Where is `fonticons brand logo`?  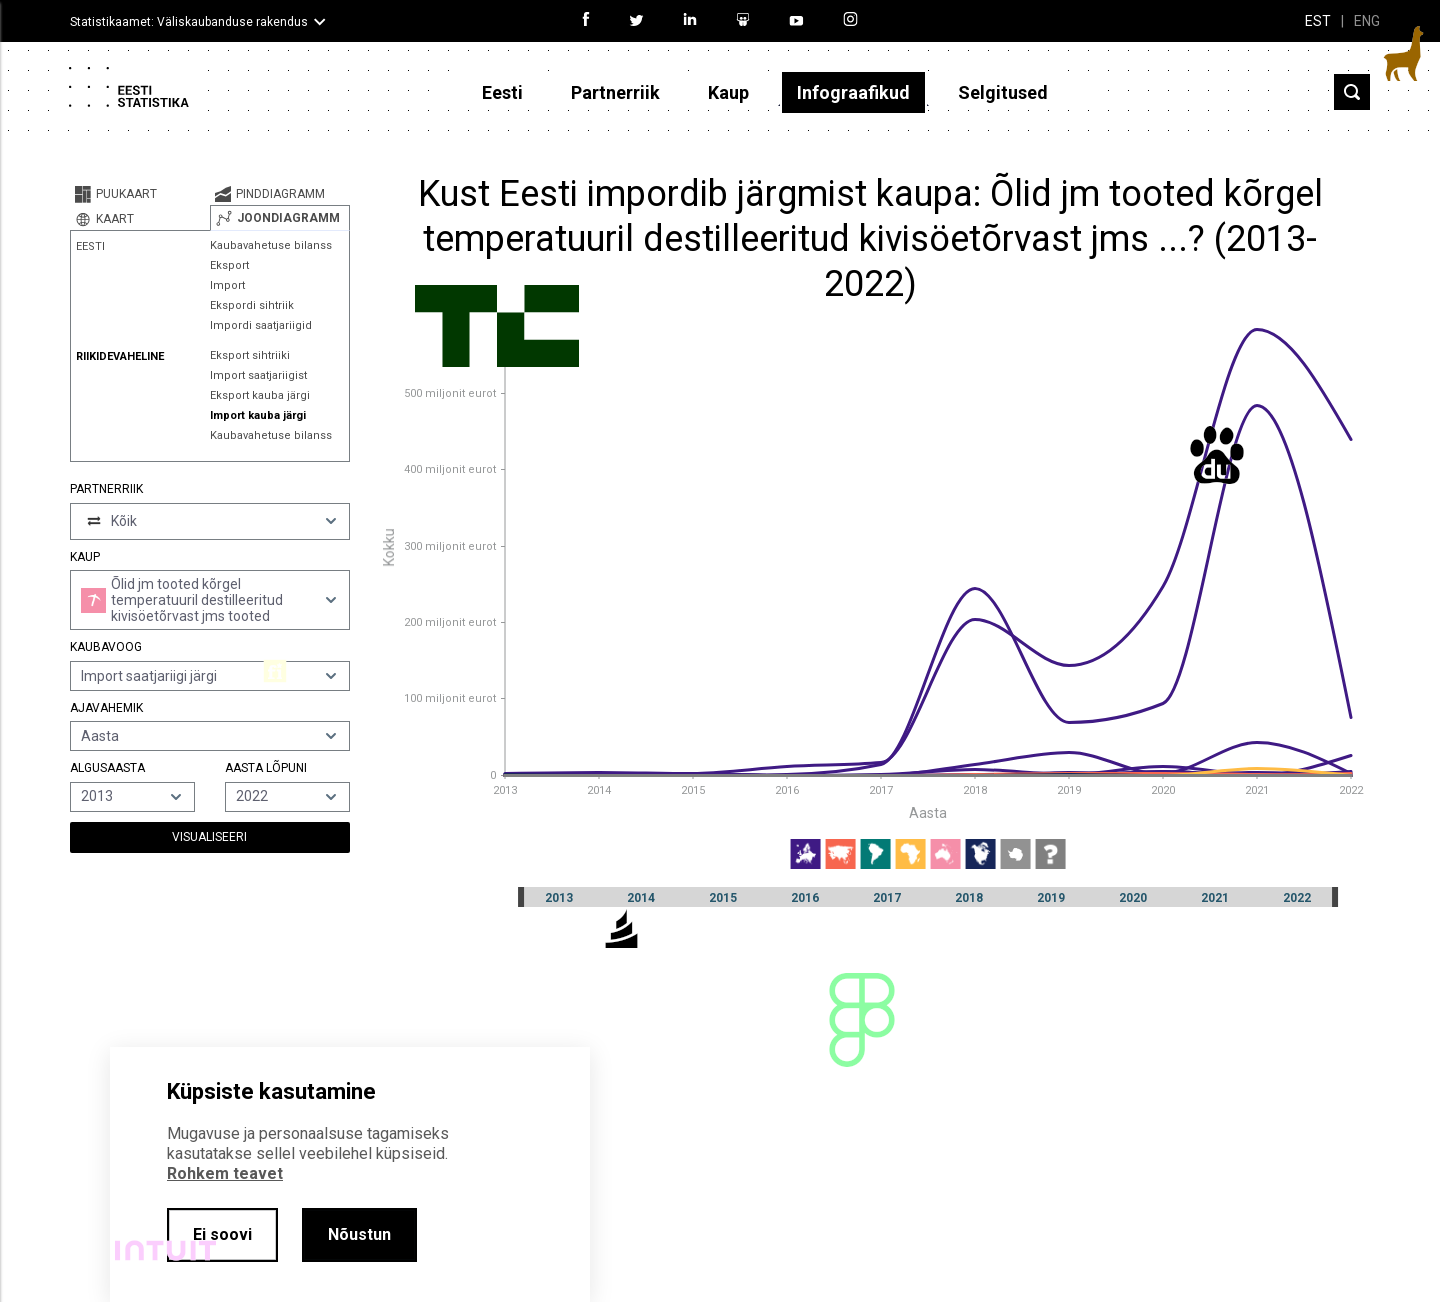 fonticons brand logo is located at coordinates (275, 671).